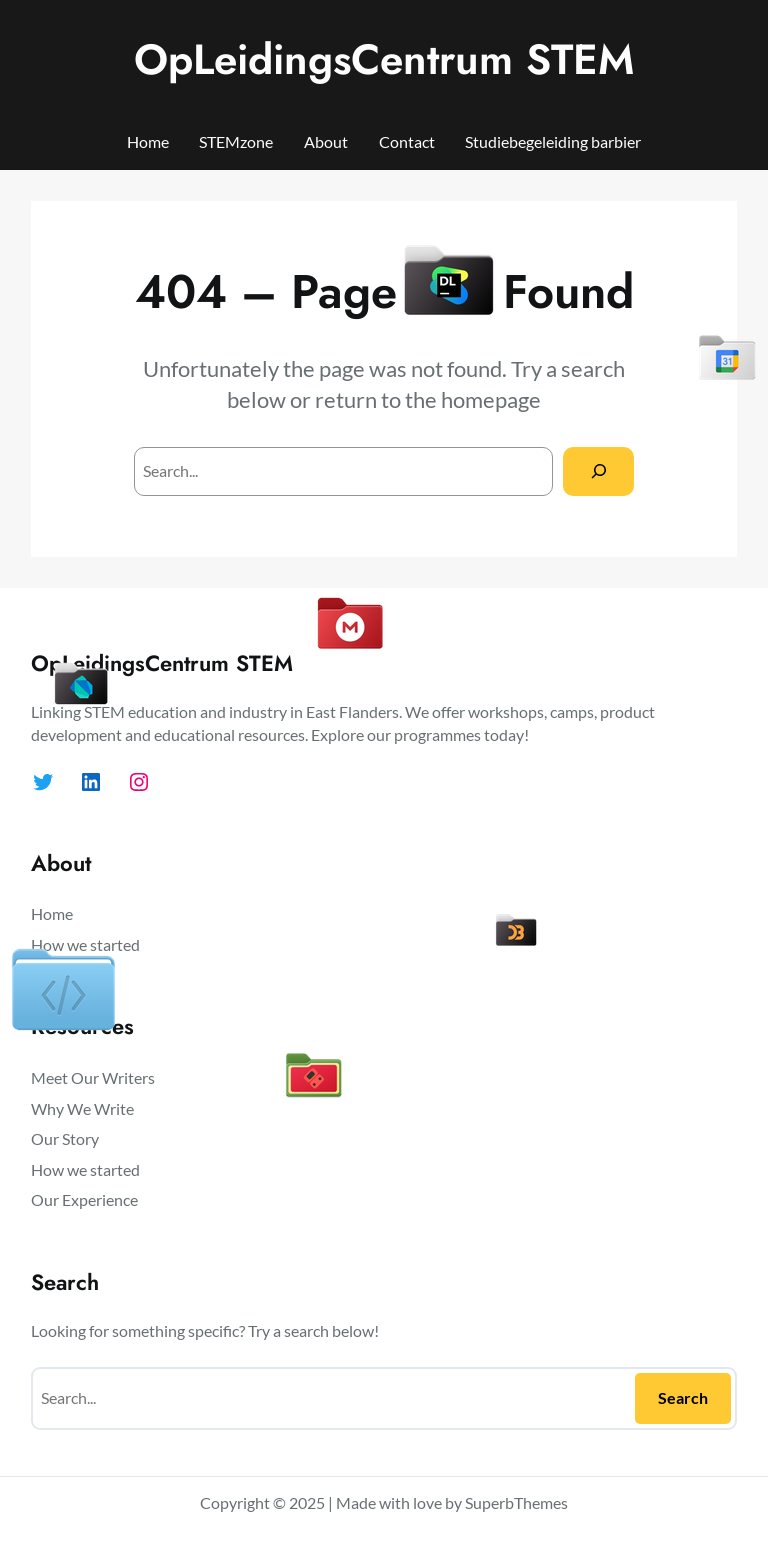 This screenshot has width=768, height=1551. What do you see at coordinates (81, 685) in the screenshot?
I see `open dart project folder` at bounding box center [81, 685].